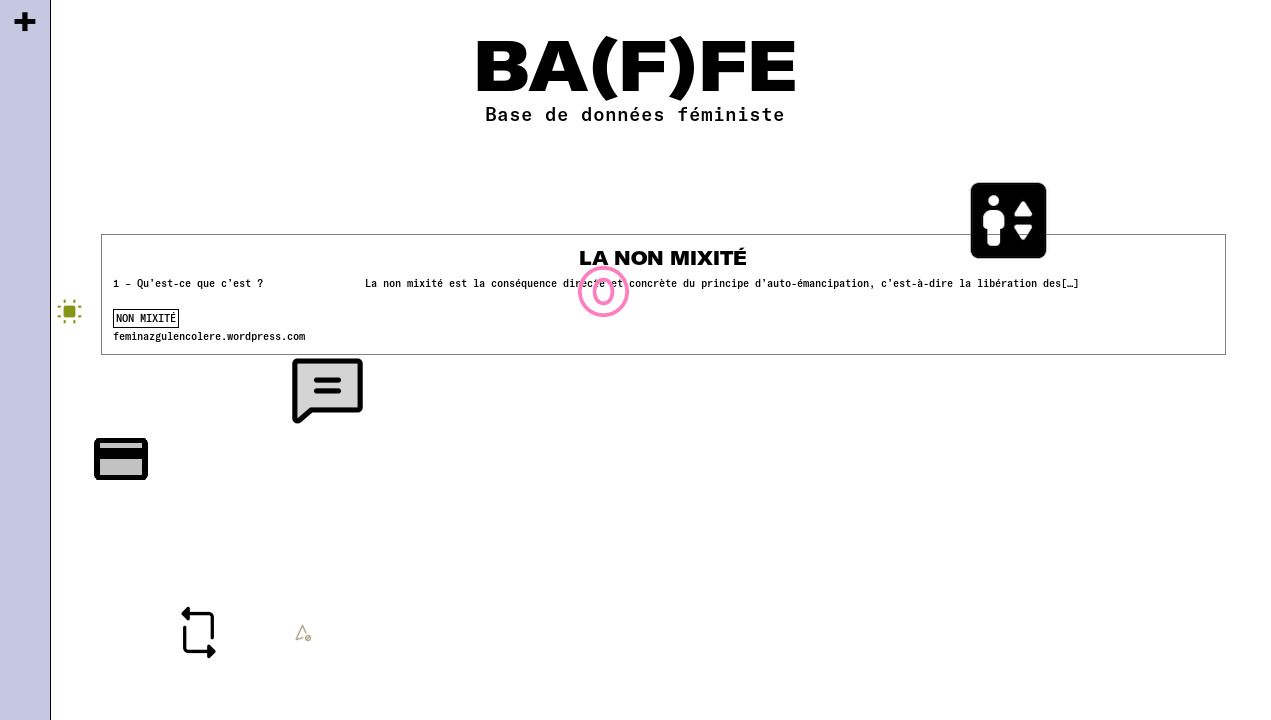  What do you see at coordinates (603, 291) in the screenshot?
I see `indicates zero items or notifications` at bounding box center [603, 291].